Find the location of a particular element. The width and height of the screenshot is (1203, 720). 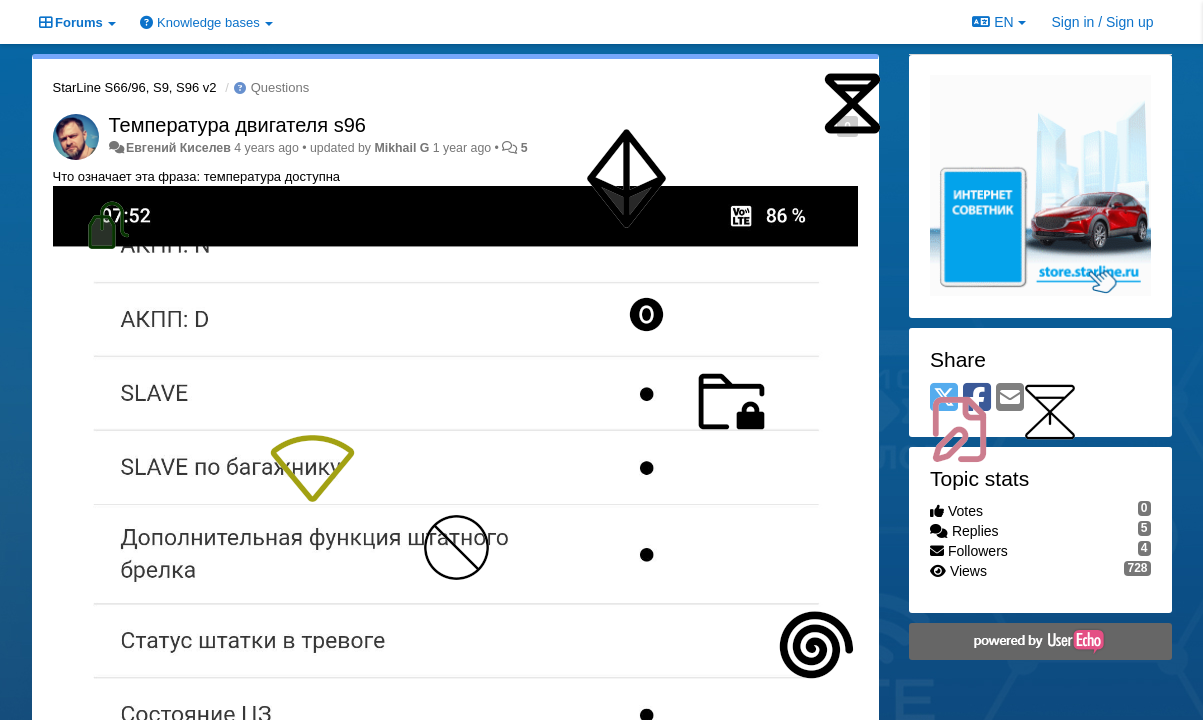

indicates zero items or empty count is located at coordinates (646, 314).